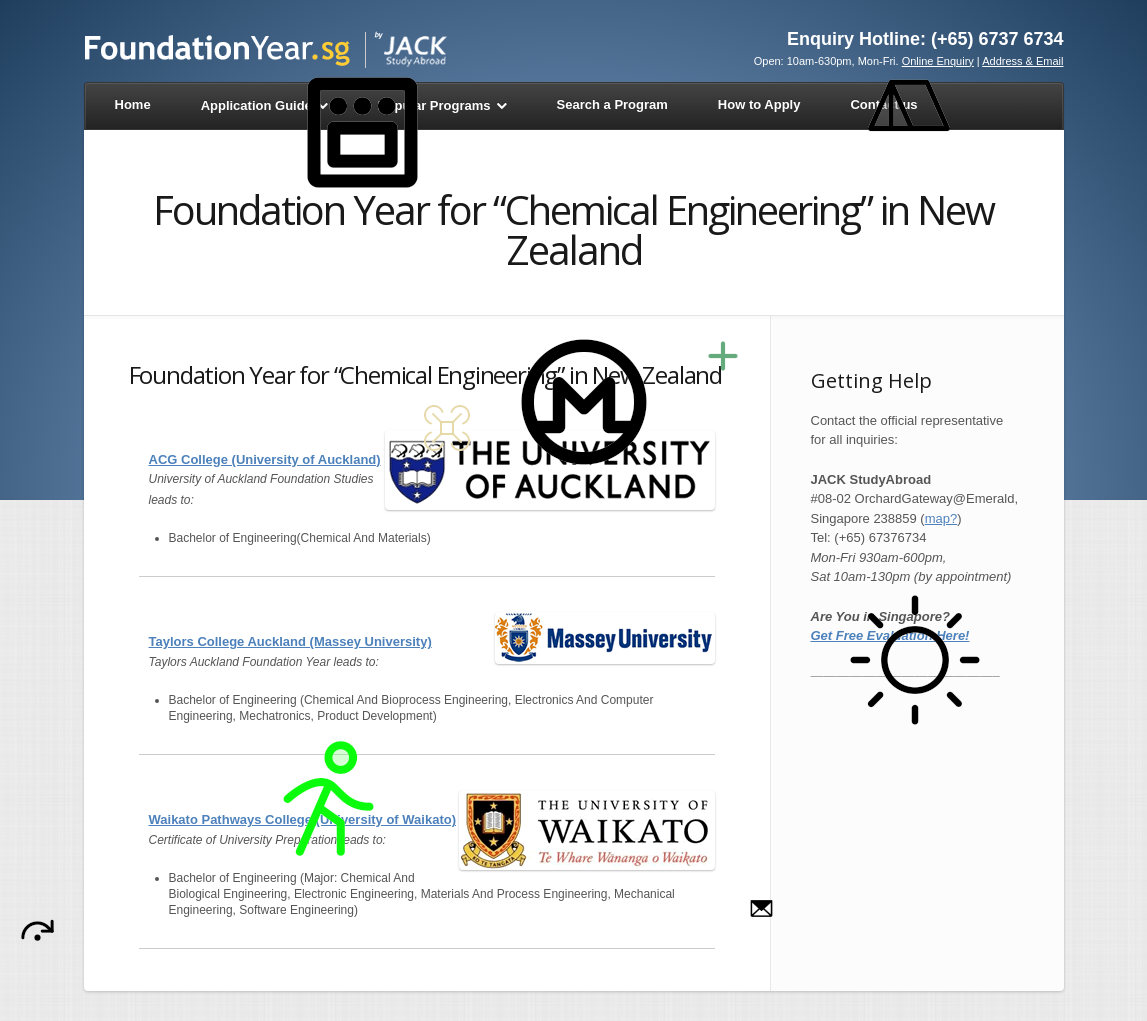 The image size is (1147, 1021). Describe the element at coordinates (37, 929) in the screenshot. I see `redo action with active state indicator` at that location.